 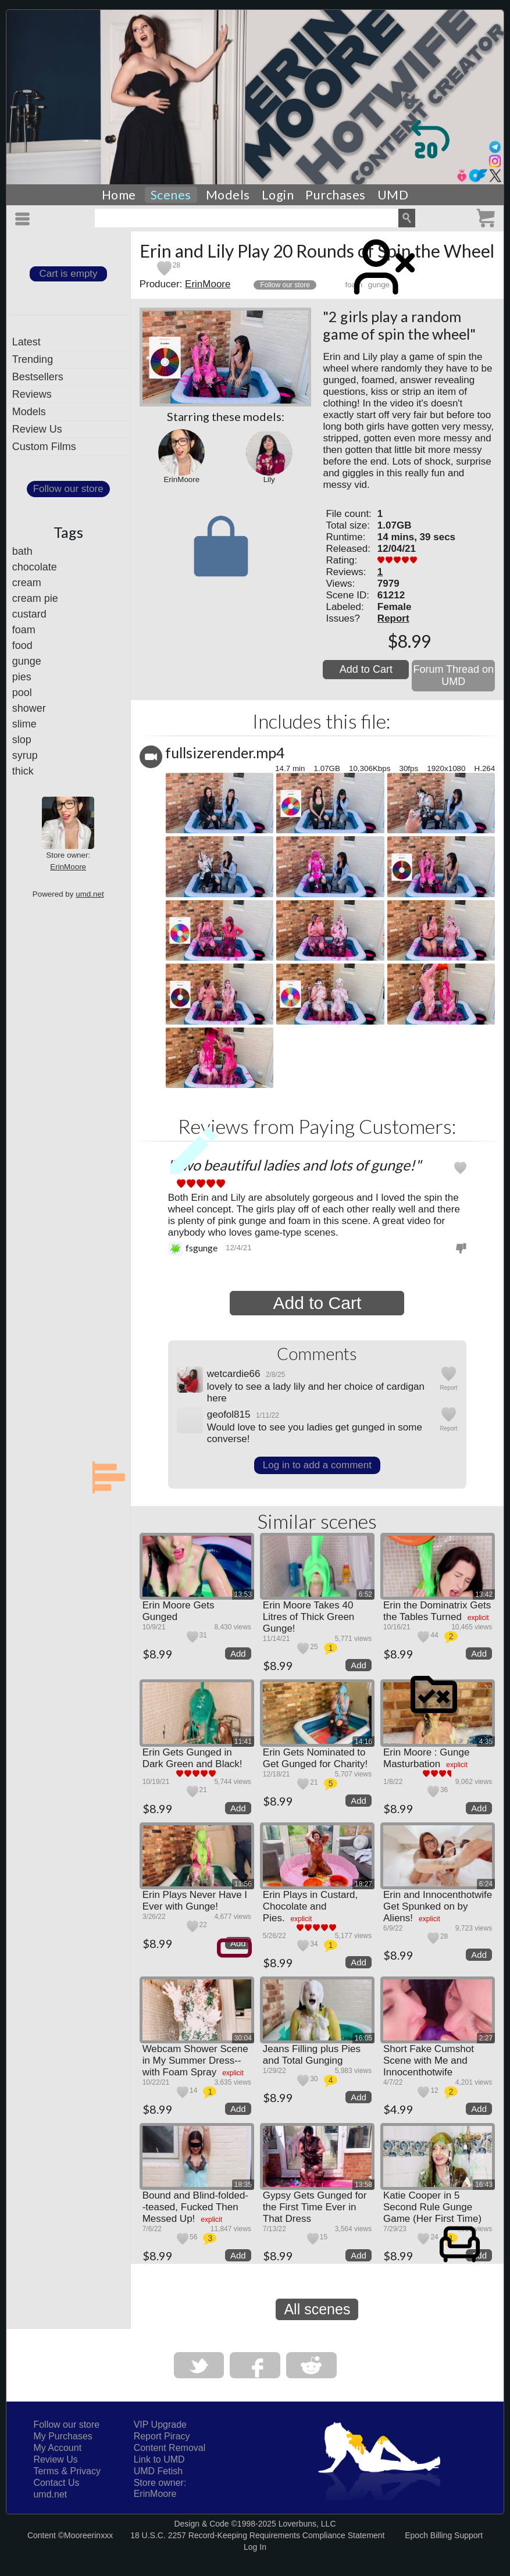 What do you see at coordinates (429, 140) in the screenshot?
I see `skip backward 20 seconds` at bounding box center [429, 140].